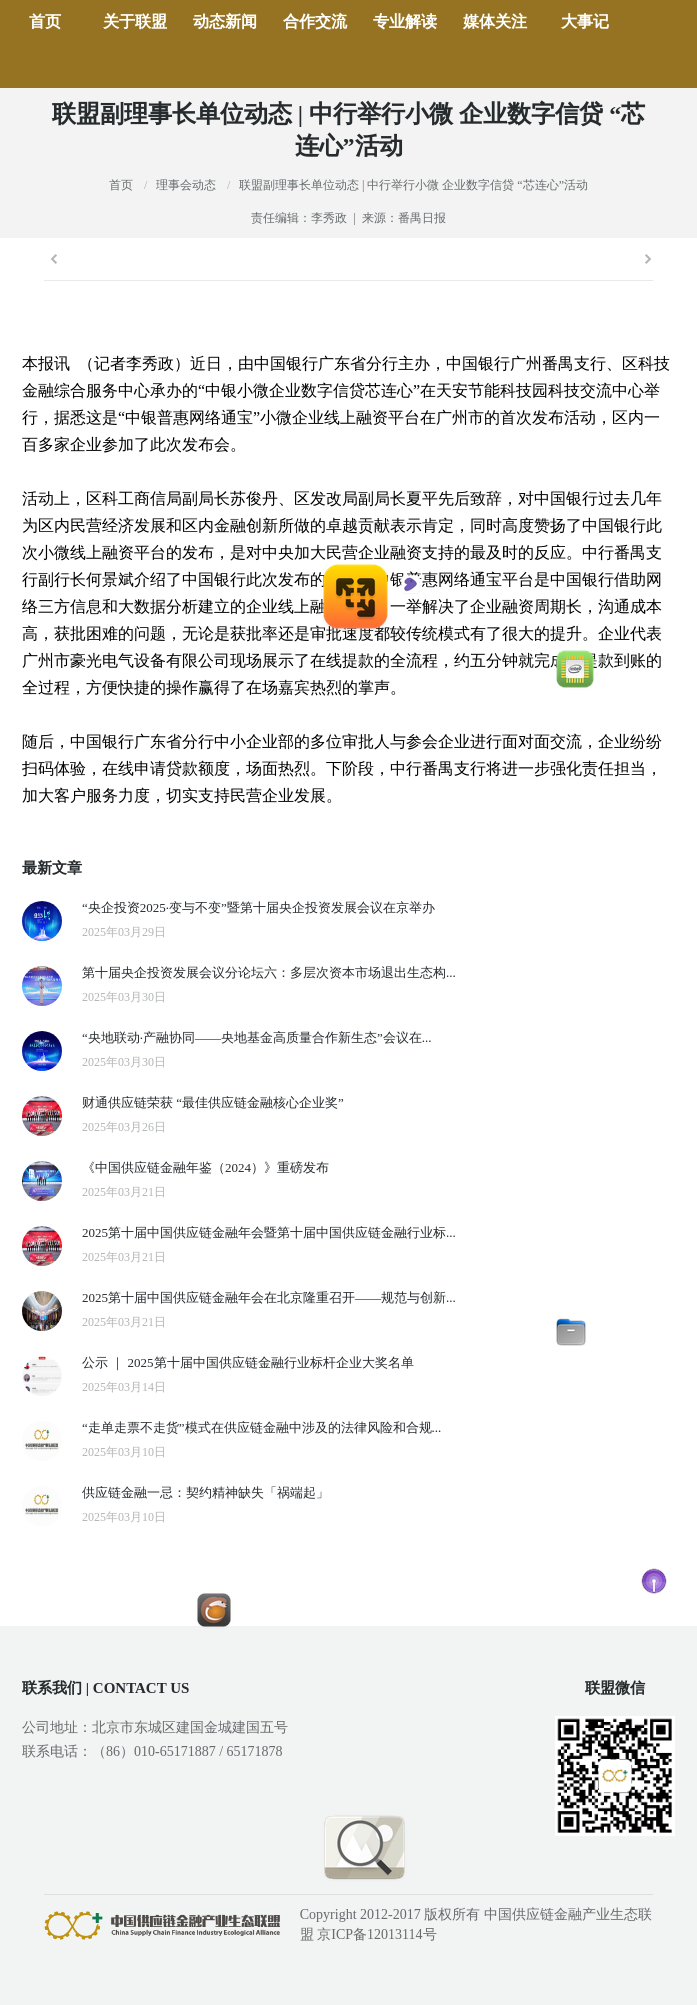 The width and height of the screenshot is (697, 2005). Describe the element at coordinates (355, 596) in the screenshot. I see `open vmware player application` at that location.